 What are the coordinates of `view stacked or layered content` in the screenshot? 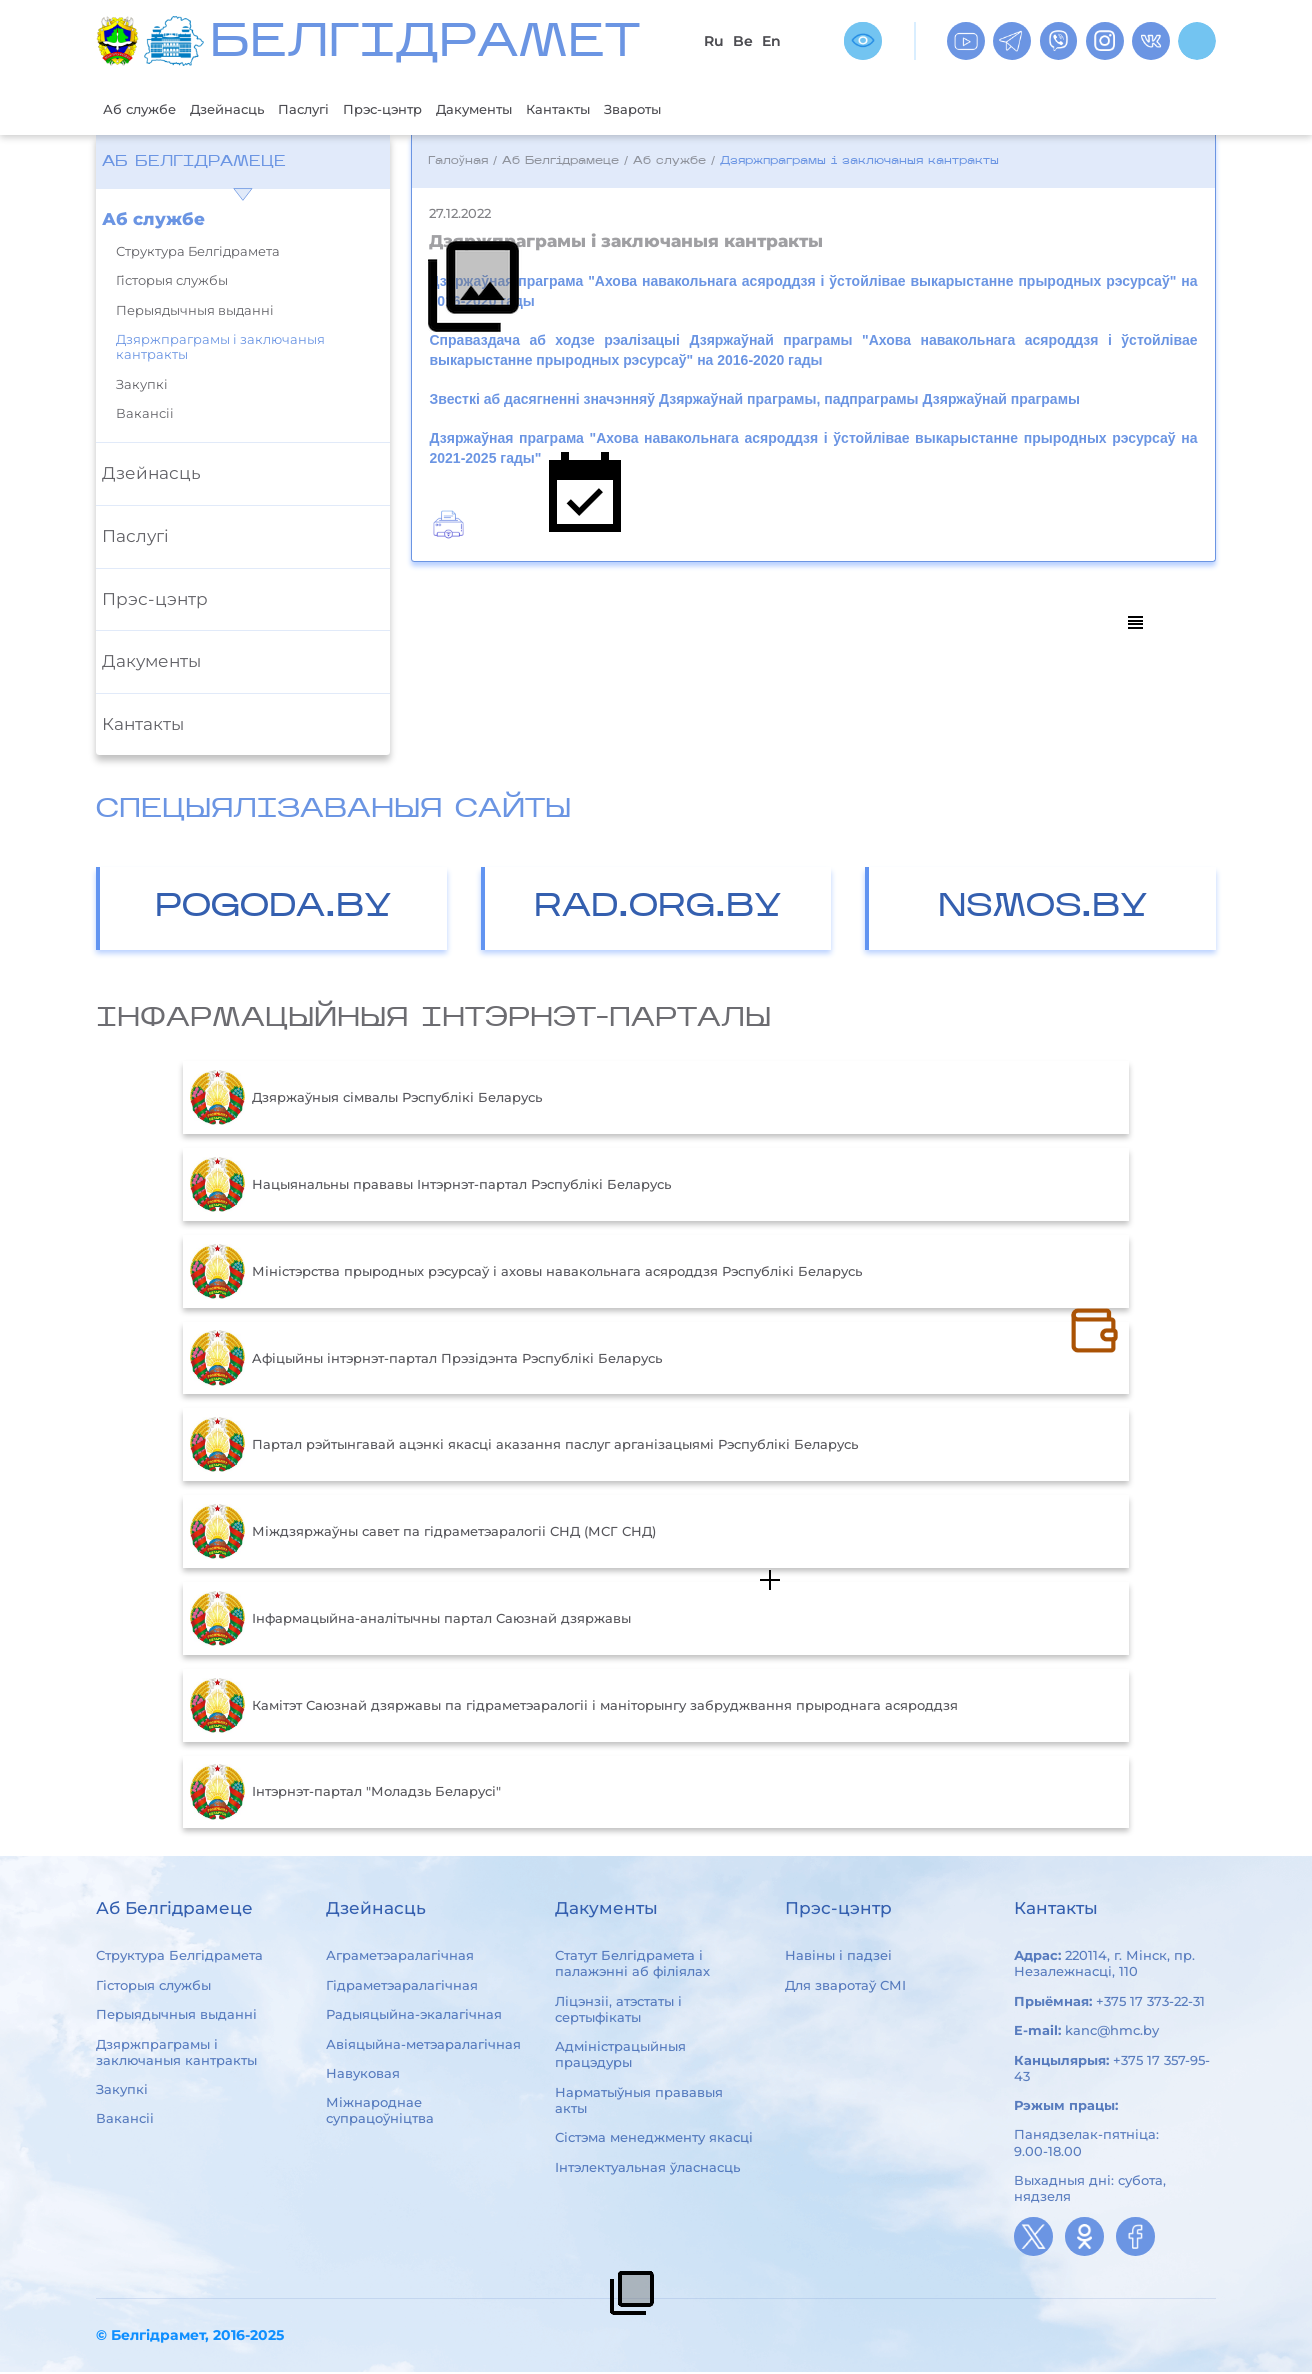 It's located at (632, 2293).